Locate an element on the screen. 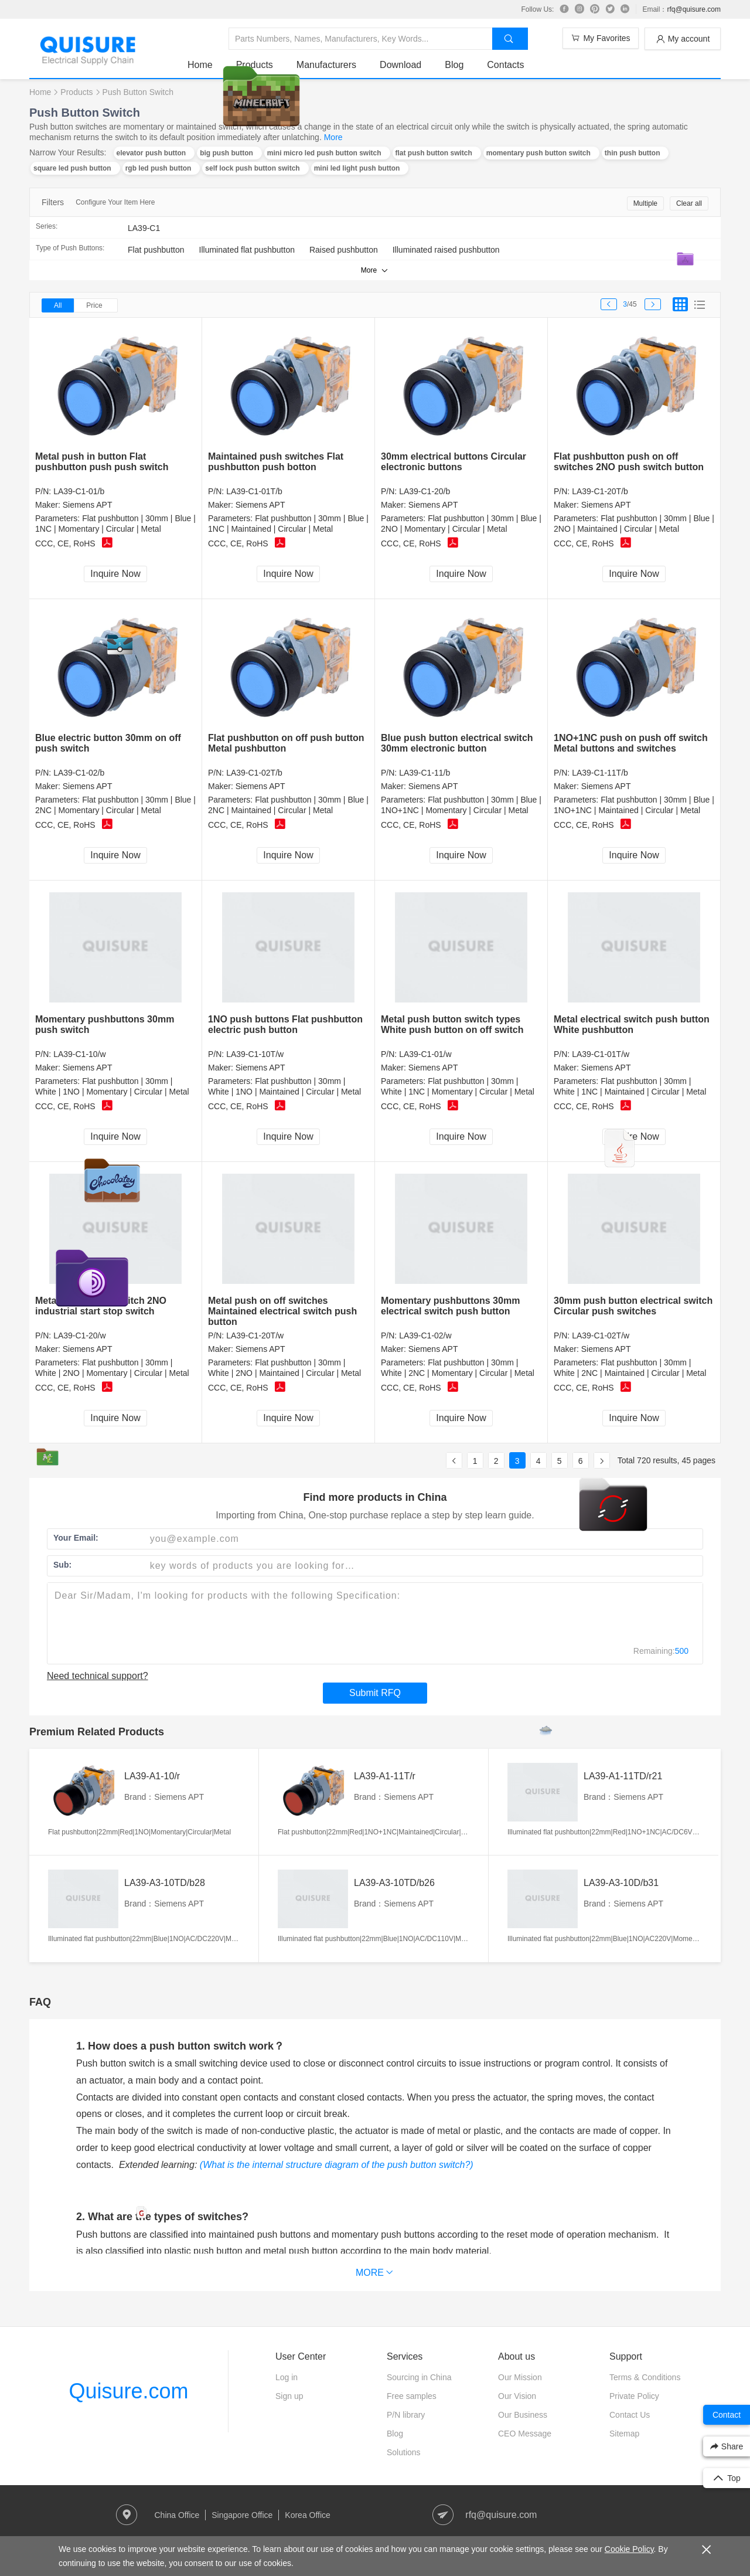  open mcreator project files folder is located at coordinates (47, 1457).